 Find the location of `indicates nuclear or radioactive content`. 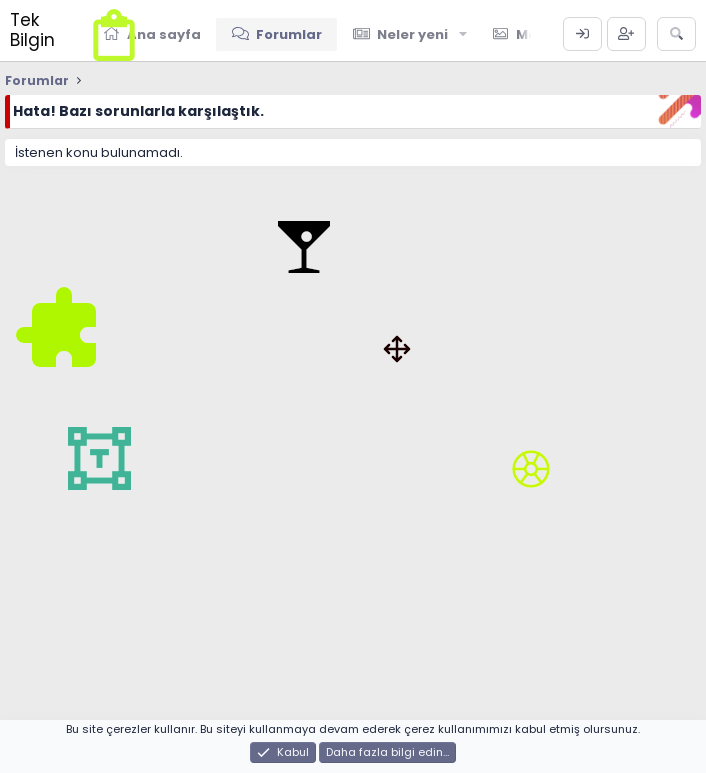

indicates nuclear or radioactive content is located at coordinates (531, 469).